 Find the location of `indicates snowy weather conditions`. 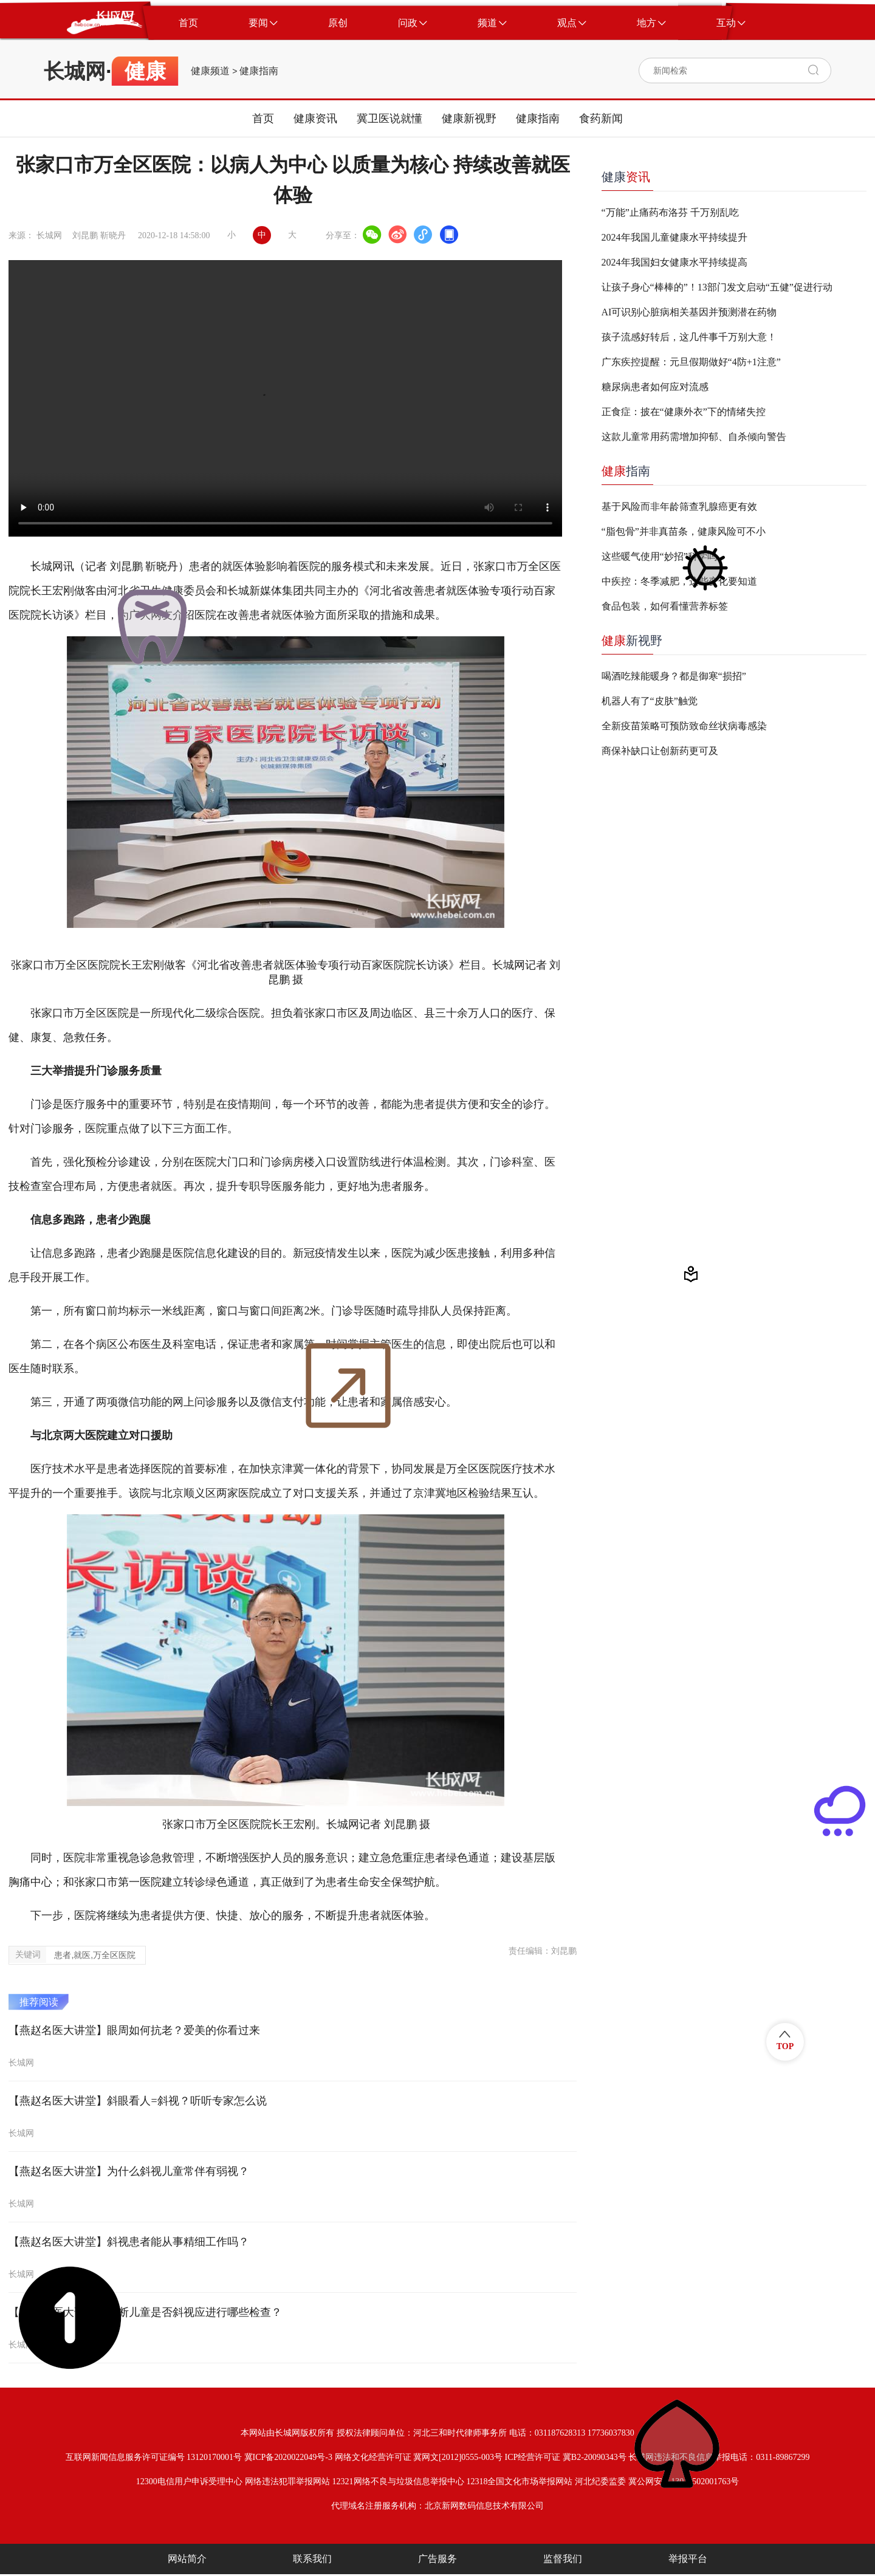

indicates snowy weather conditions is located at coordinates (840, 1813).